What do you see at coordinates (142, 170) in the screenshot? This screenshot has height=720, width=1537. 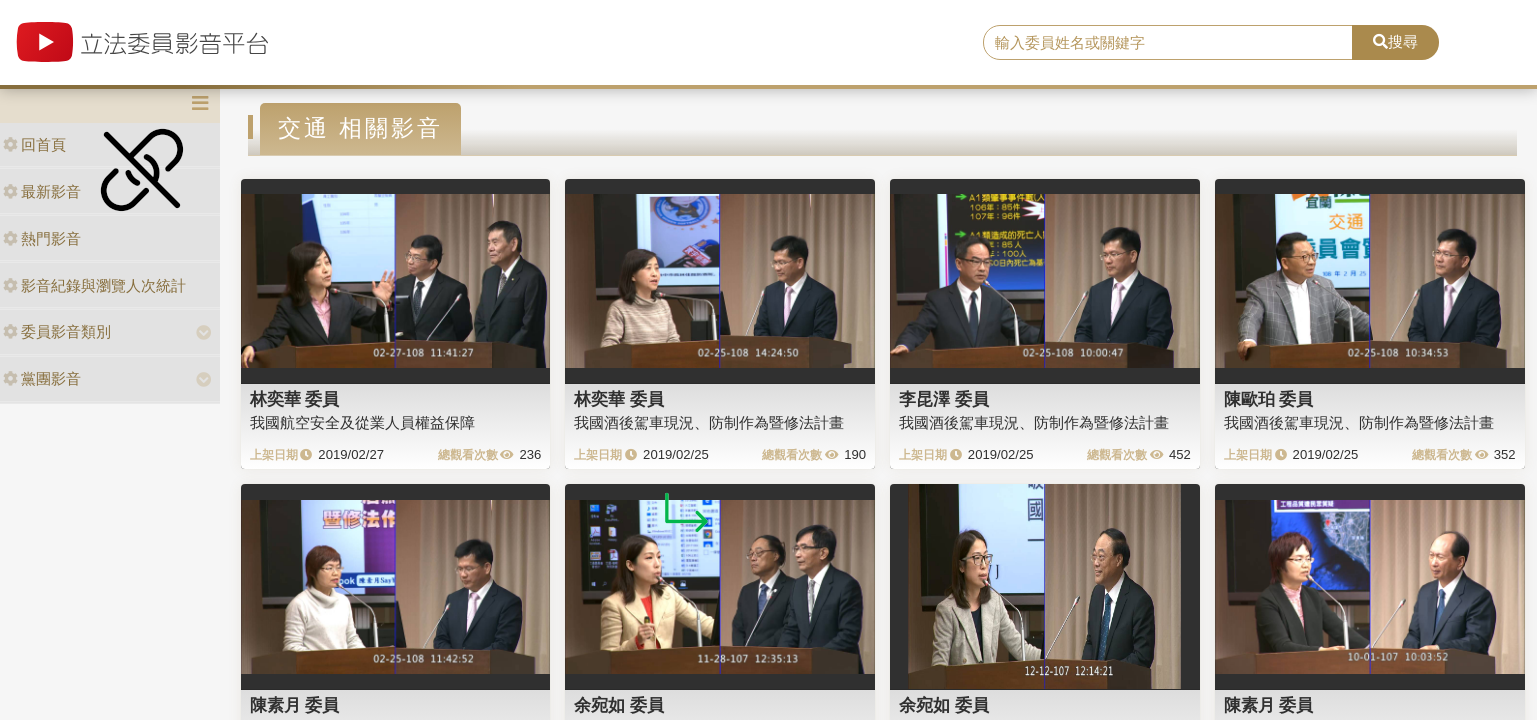 I see `unlink or disconnect a linked item` at bounding box center [142, 170].